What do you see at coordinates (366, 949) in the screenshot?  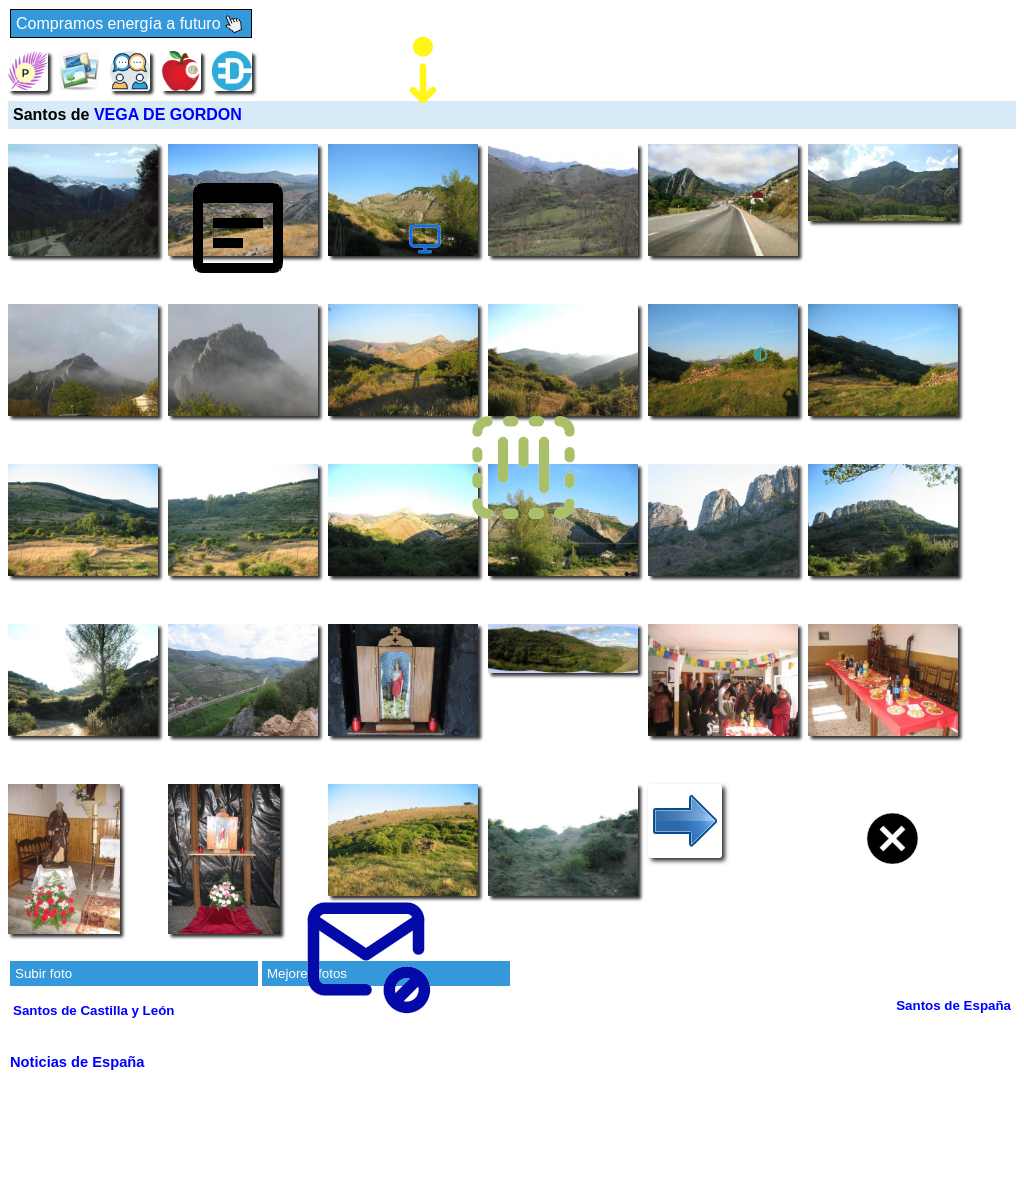 I see `cancel or unsend an email` at bounding box center [366, 949].